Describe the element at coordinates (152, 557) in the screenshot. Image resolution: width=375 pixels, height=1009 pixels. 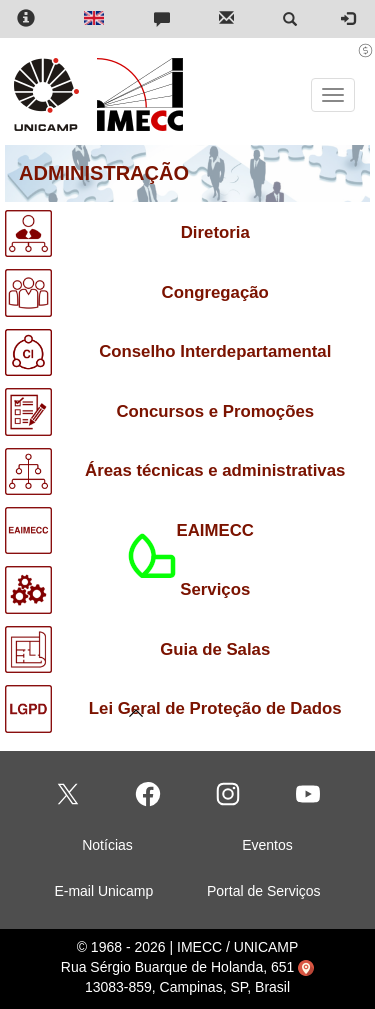
I see `open snapseed photo editor` at that location.